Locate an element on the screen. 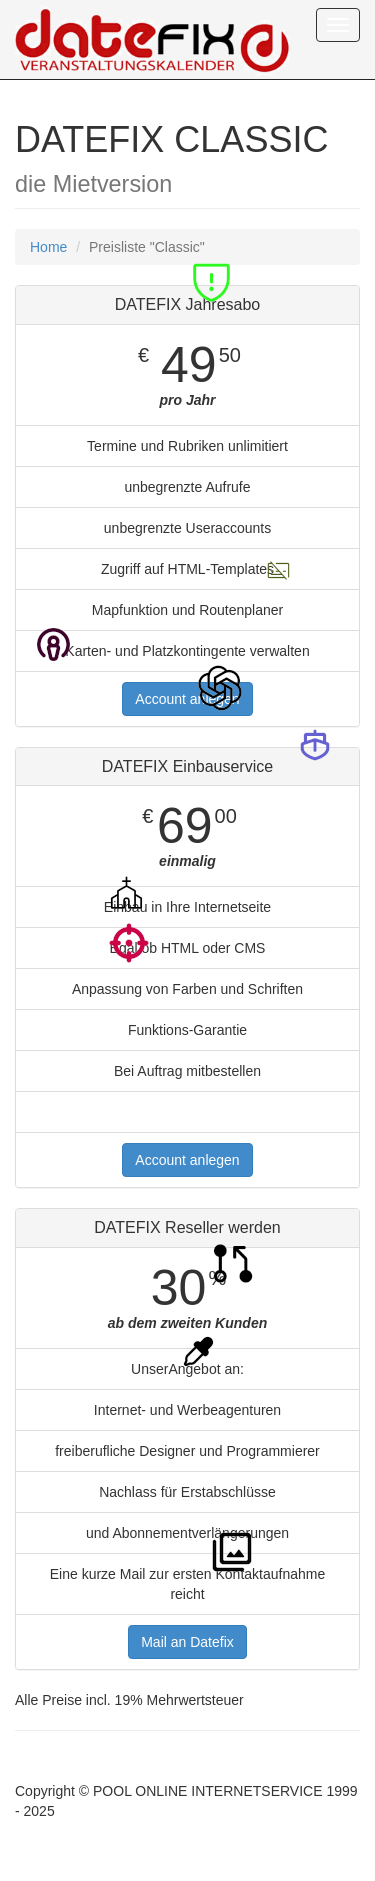 This screenshot has height=1881, width=375. indicates a nearby church or place of worship is located at coordinates (126, 894).